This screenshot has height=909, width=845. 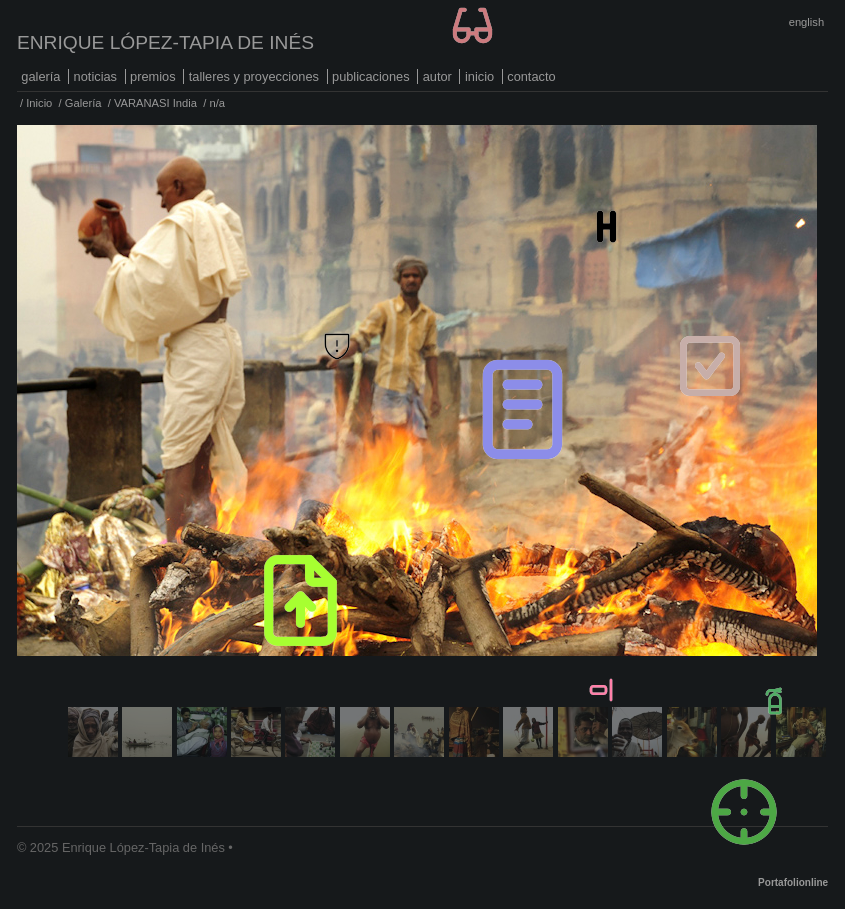 What do you see at coordinates (775, 701) in the screenshot?
I see `access fire safety information` at bounding box center [775, 701].